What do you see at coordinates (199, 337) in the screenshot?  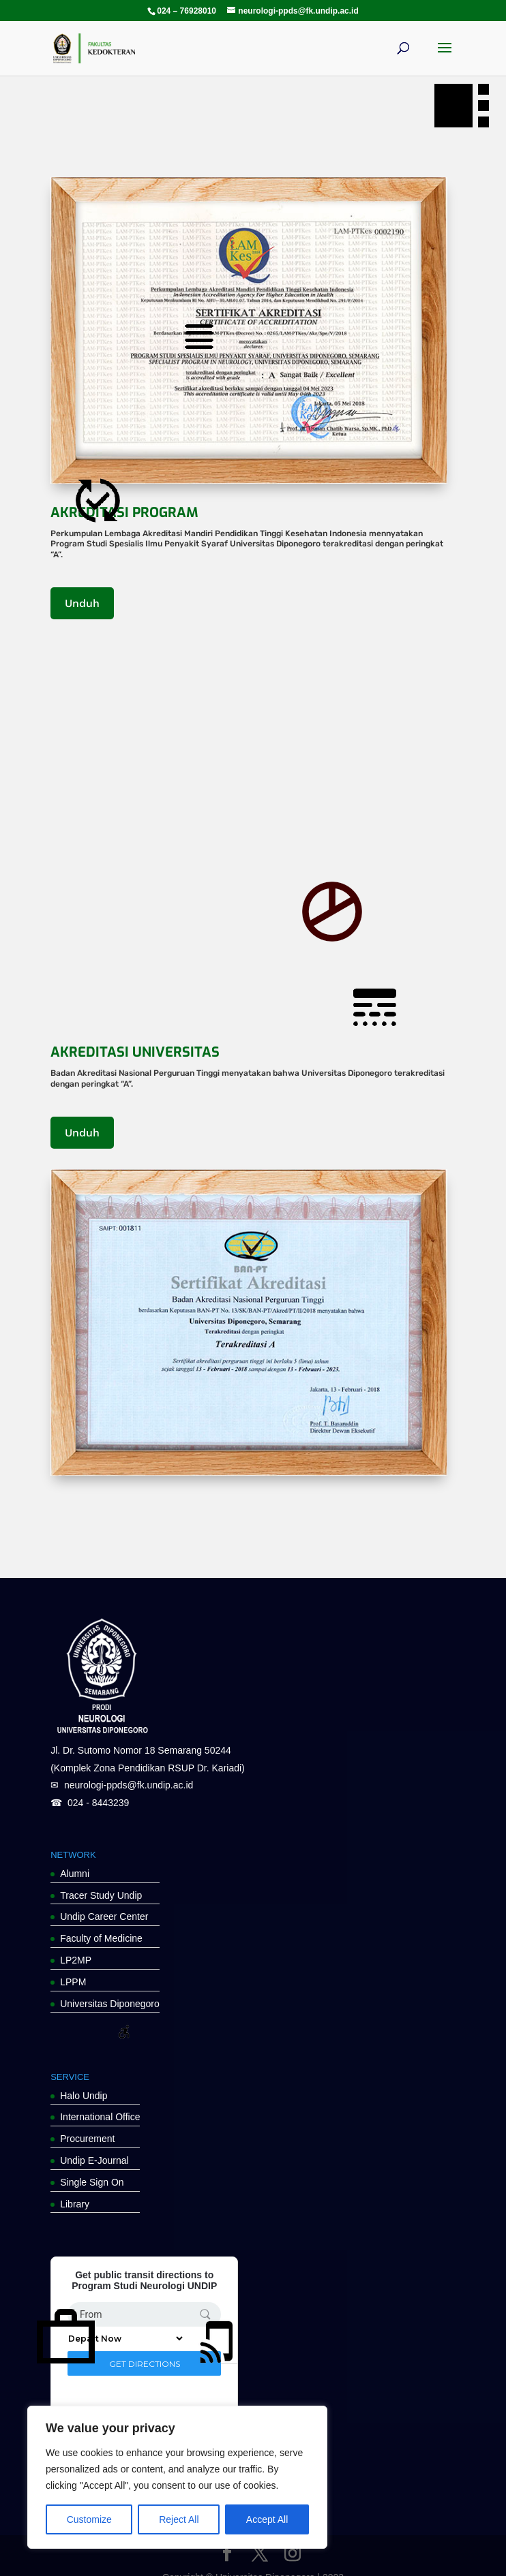 I see `view content in headline or list format` at bounding box center [199, 337].